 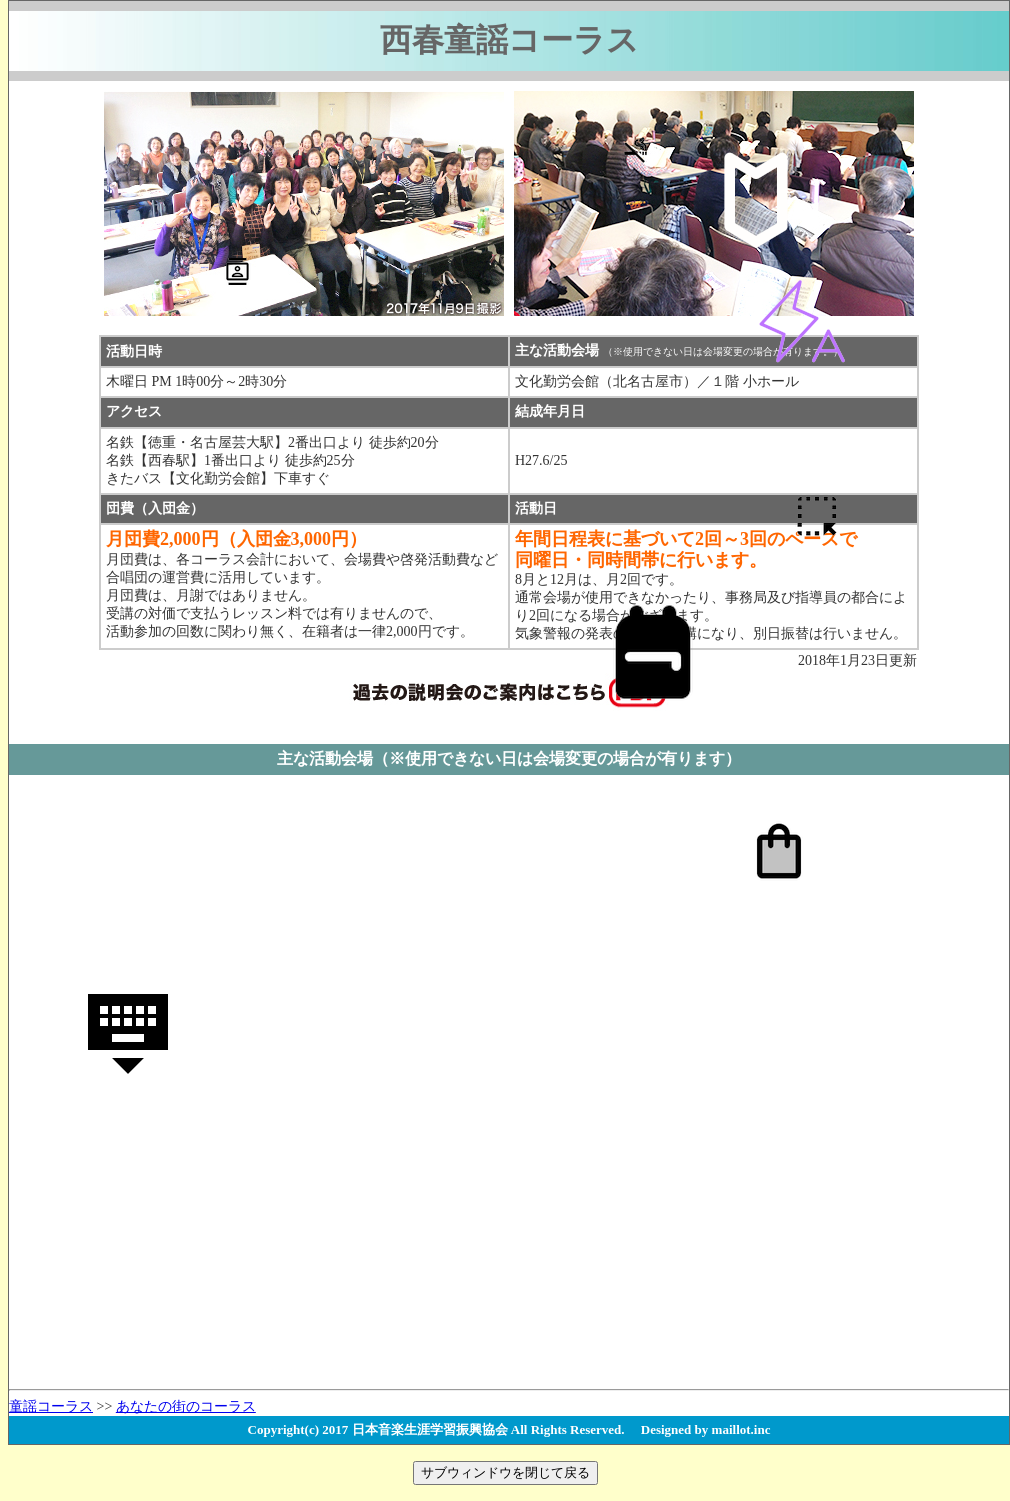 I want to click on toggle auto-flash mode for camera, so click(x=800, y=324).